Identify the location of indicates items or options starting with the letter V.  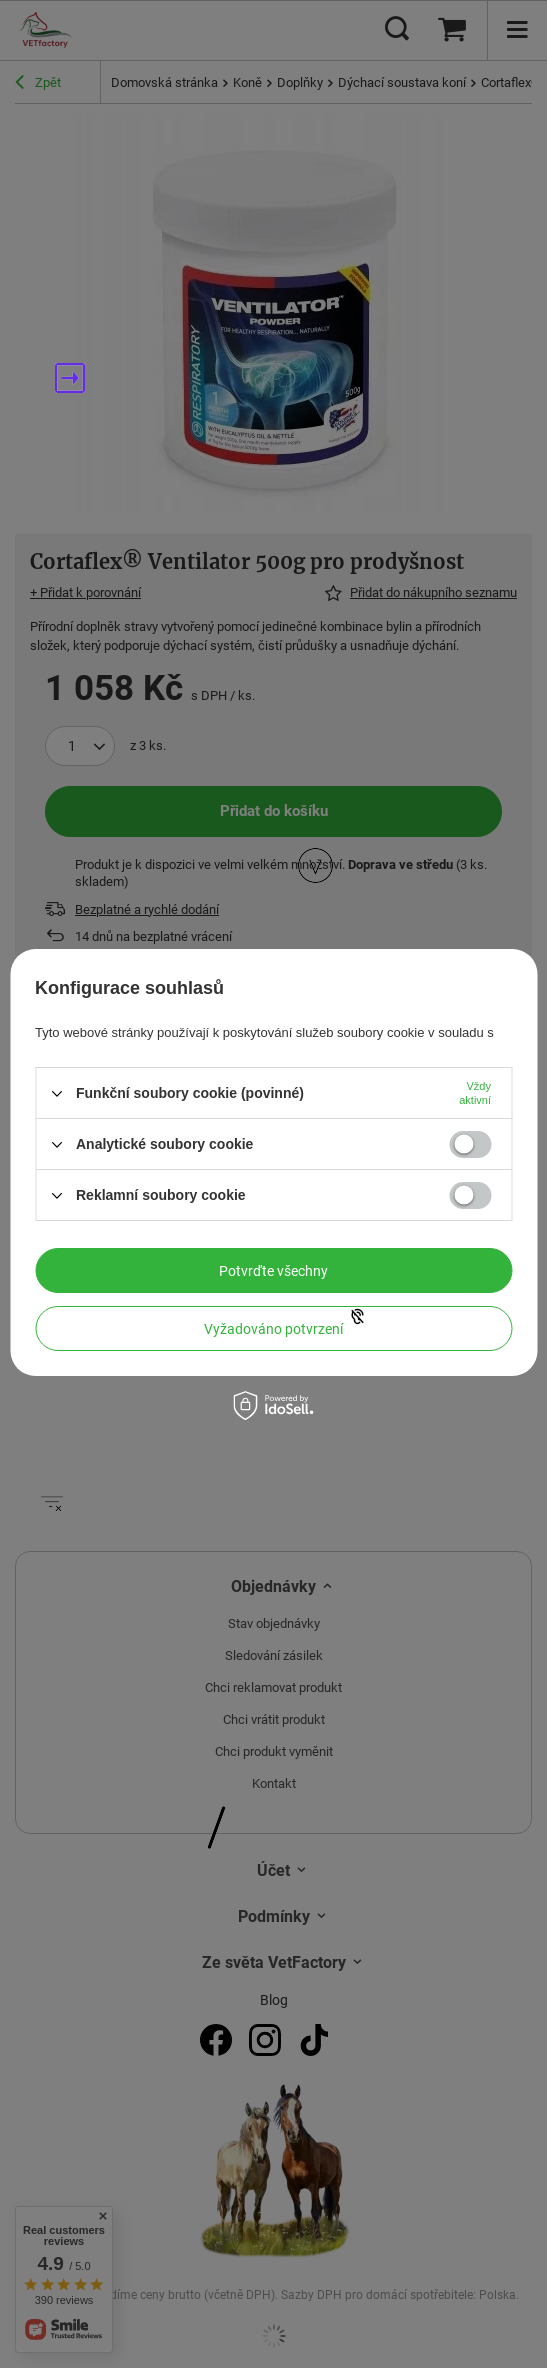
(315, 865).